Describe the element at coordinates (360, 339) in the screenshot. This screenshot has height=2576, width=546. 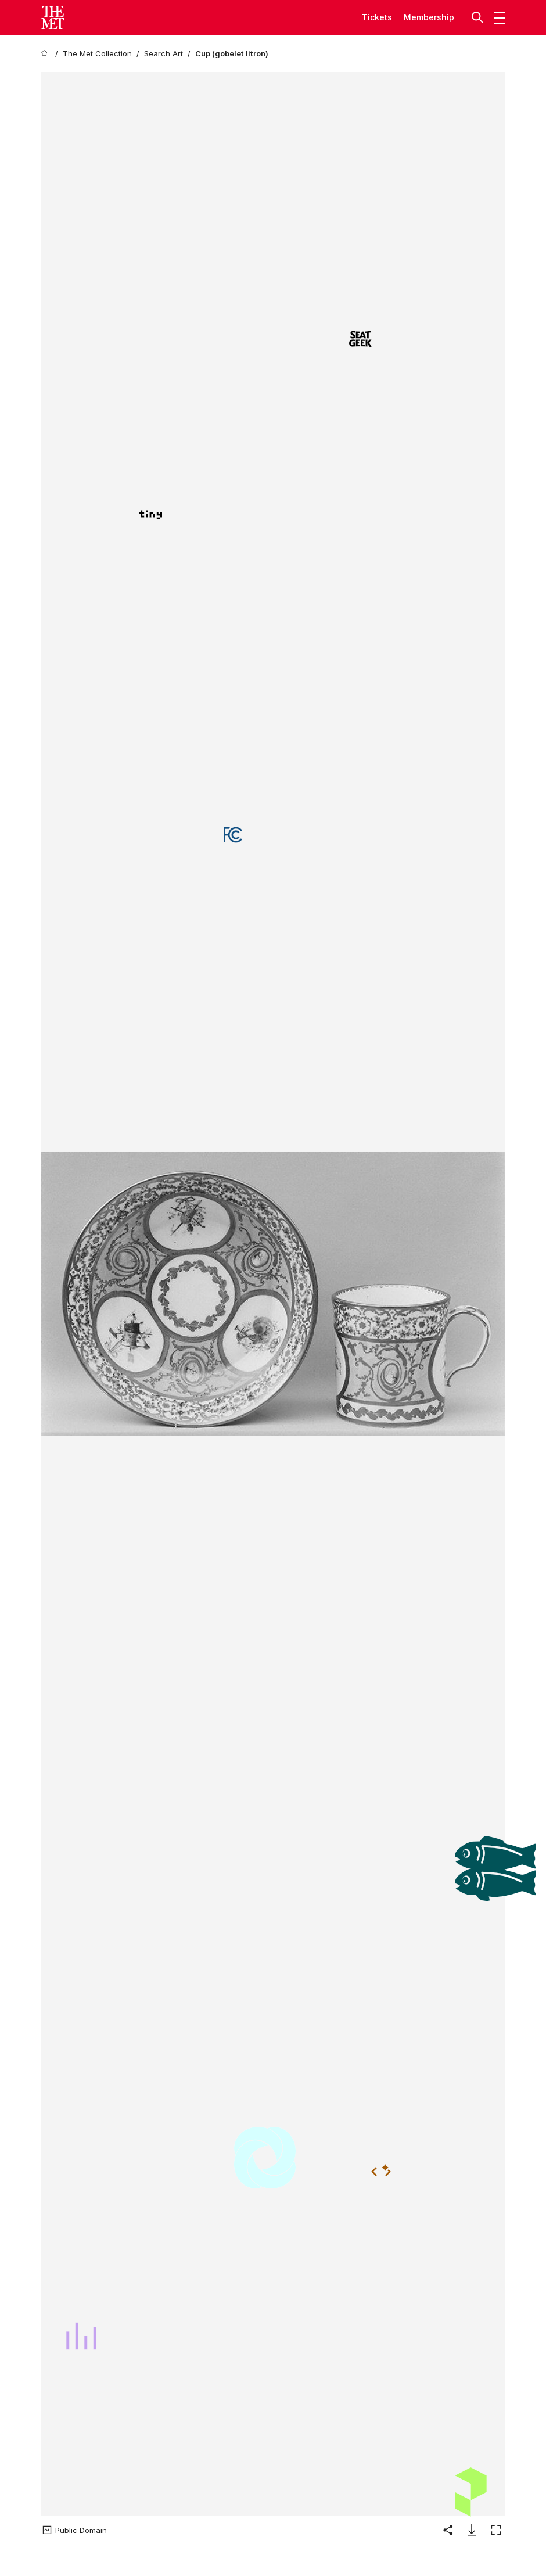
I see `open the SeatGeek app` at that location.